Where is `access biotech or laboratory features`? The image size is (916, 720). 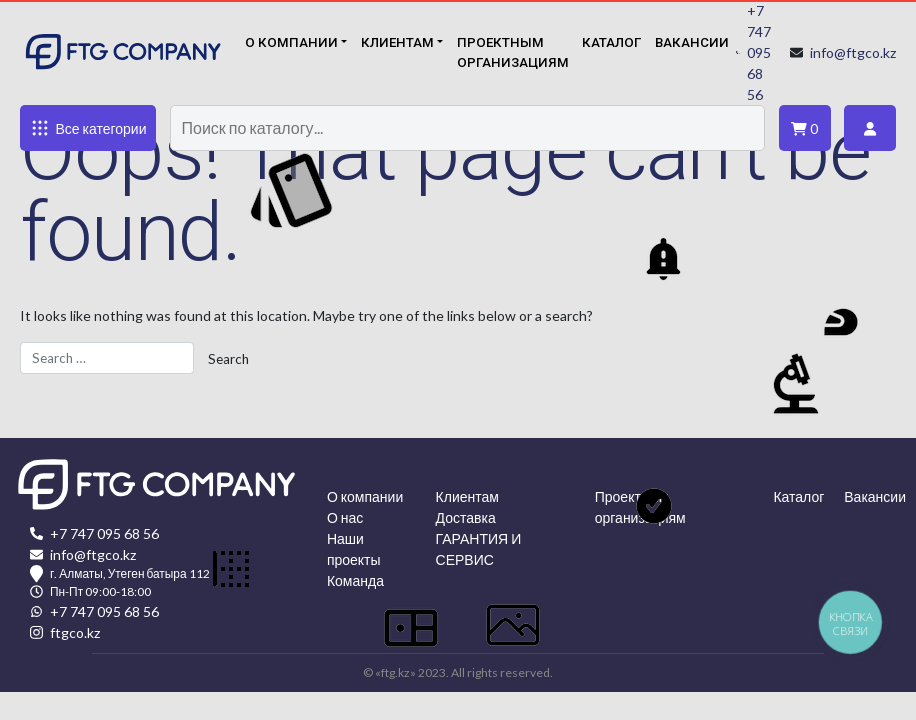
access biotech or laboratory features is located at coordinates (796, 385).